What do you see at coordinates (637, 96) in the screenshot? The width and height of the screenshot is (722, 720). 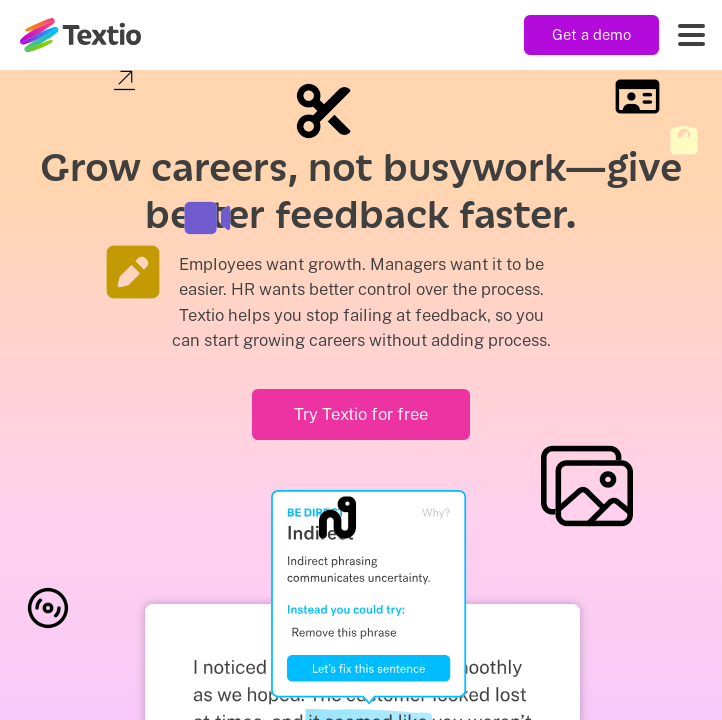 I see `view your profile or identification details` at bounding box center [637, 96].